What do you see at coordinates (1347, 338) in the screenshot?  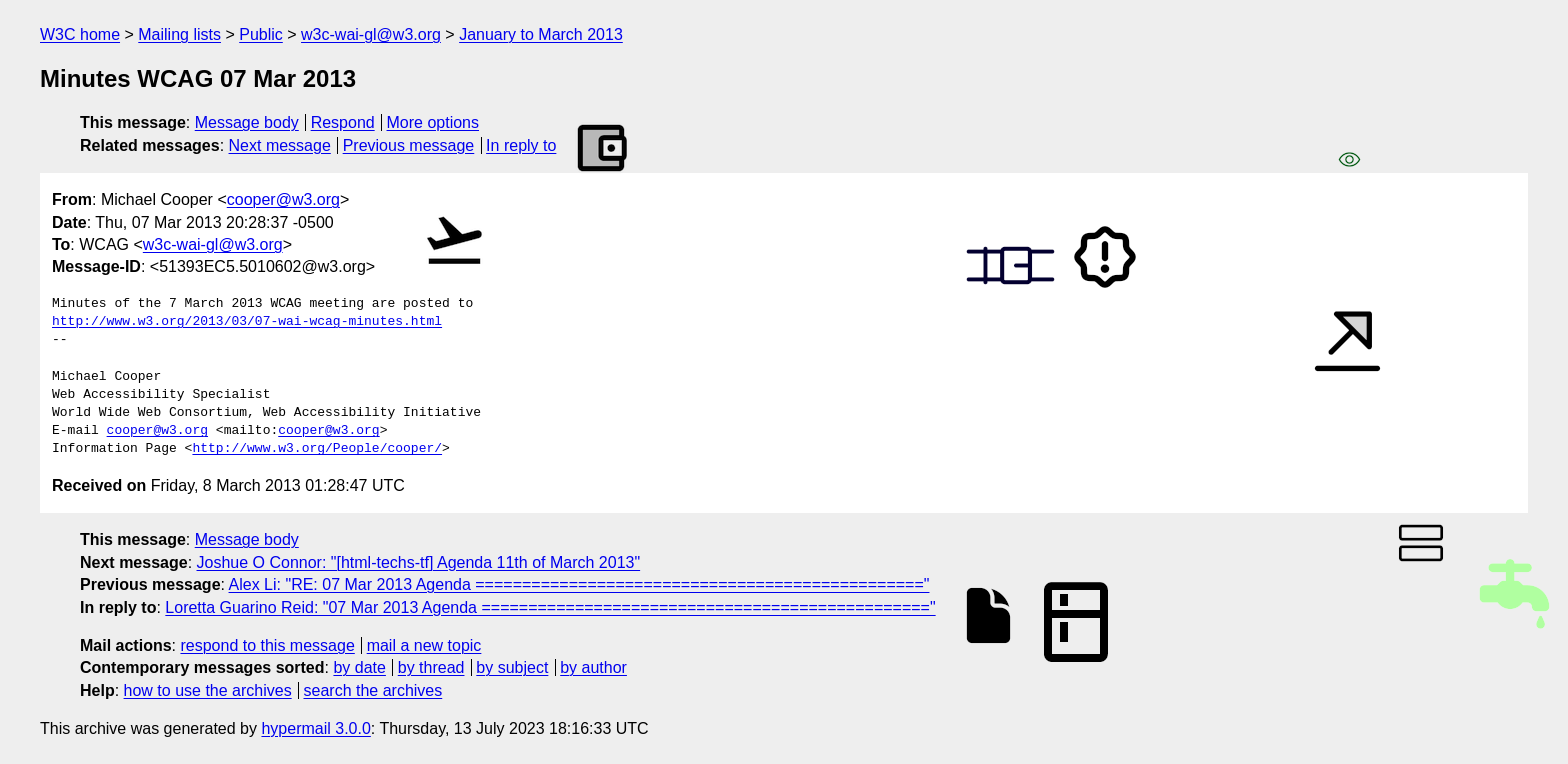 I see `open link in new window or tab` at bounding box center [1347, 338].